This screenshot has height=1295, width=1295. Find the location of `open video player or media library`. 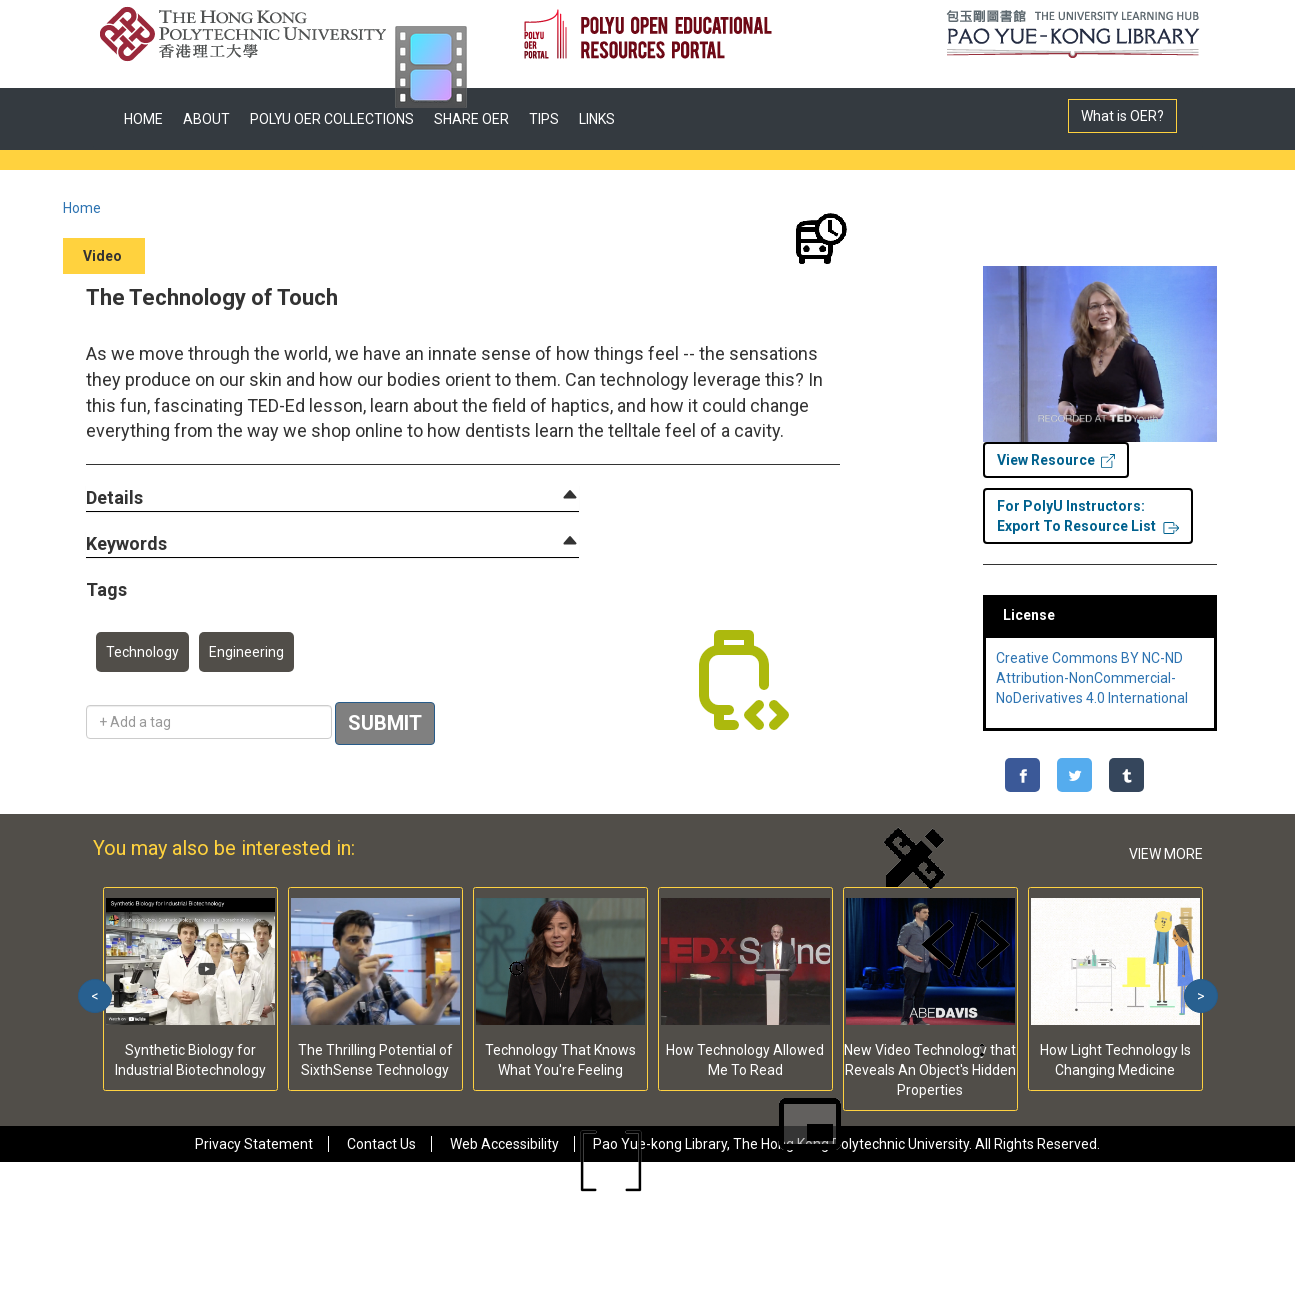

open video player or media library is located at coordinates (431, 67).